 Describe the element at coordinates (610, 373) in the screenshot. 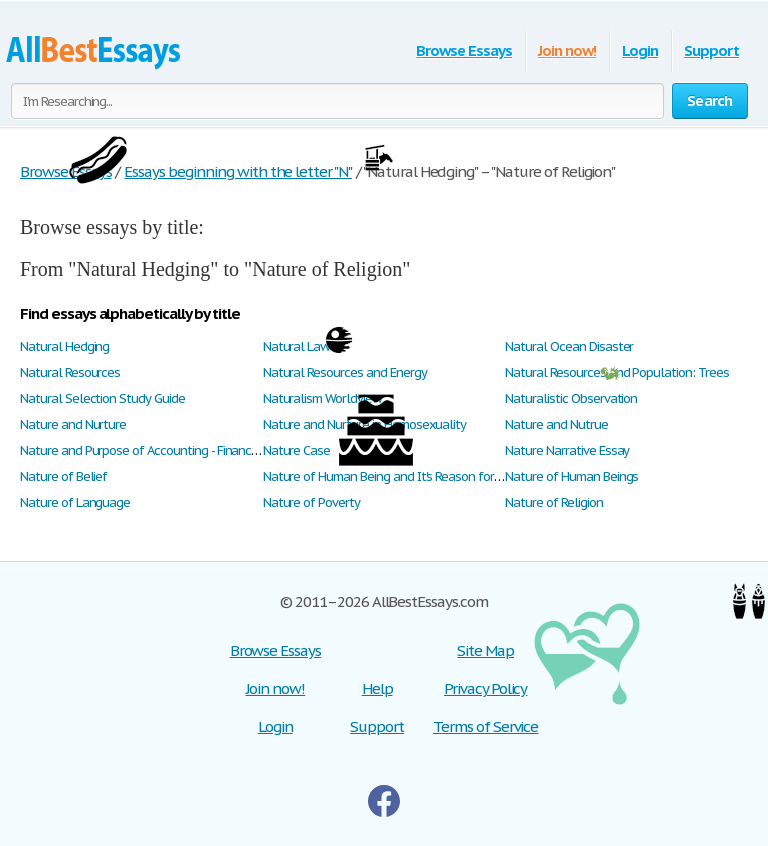

I see `kick attack action in a game` at that location.